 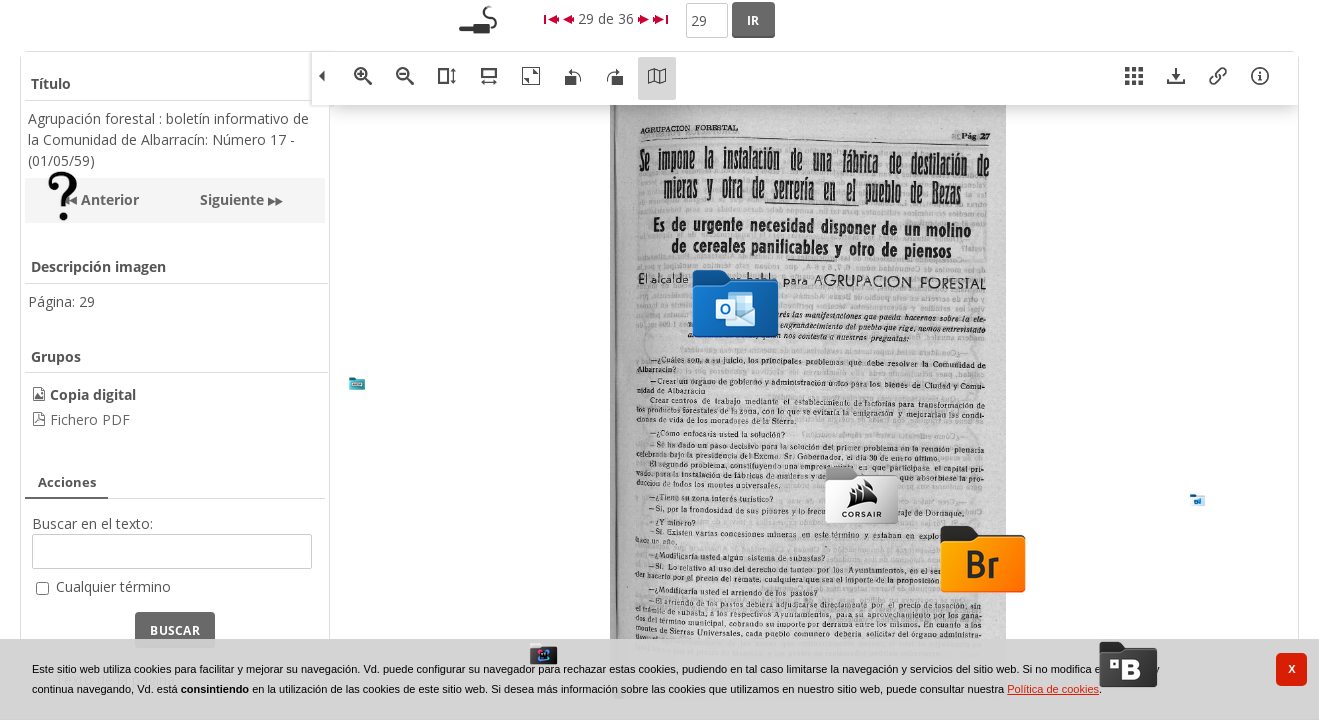 I want to click on open Adobe Bridge project folder, so click(x=982, y=561).